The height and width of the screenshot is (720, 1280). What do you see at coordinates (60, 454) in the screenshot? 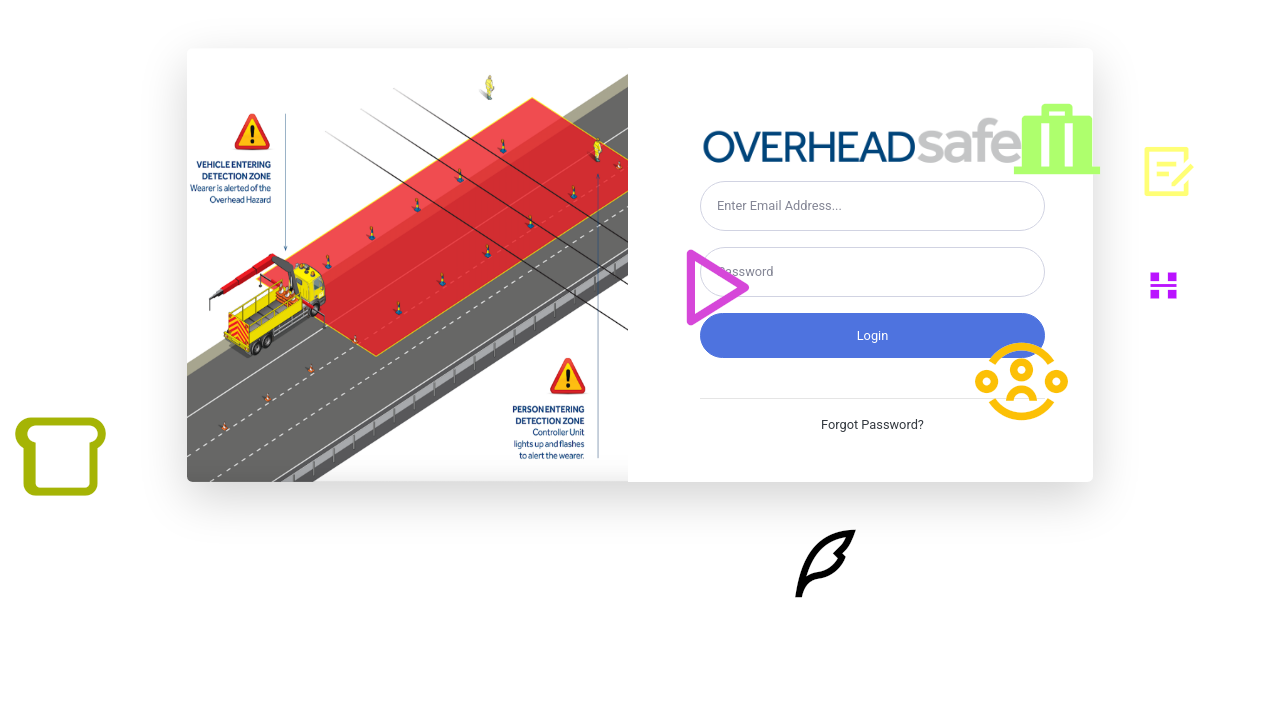
I see `browse bakery or bread products` at bounding box center [60, 454].